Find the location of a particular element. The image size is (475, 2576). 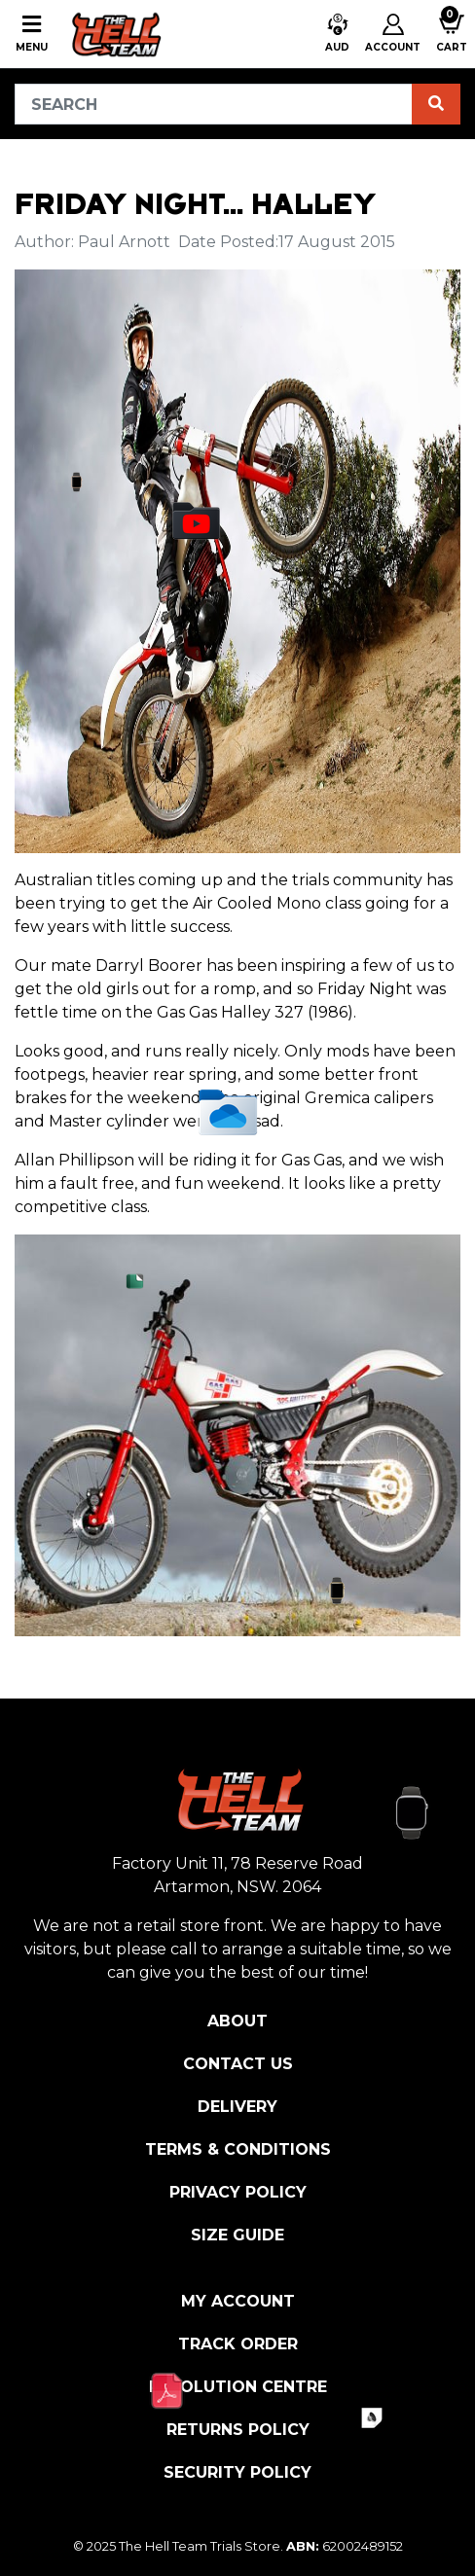

change desktop wallpaper settings is located at coordinates (134, 1280).